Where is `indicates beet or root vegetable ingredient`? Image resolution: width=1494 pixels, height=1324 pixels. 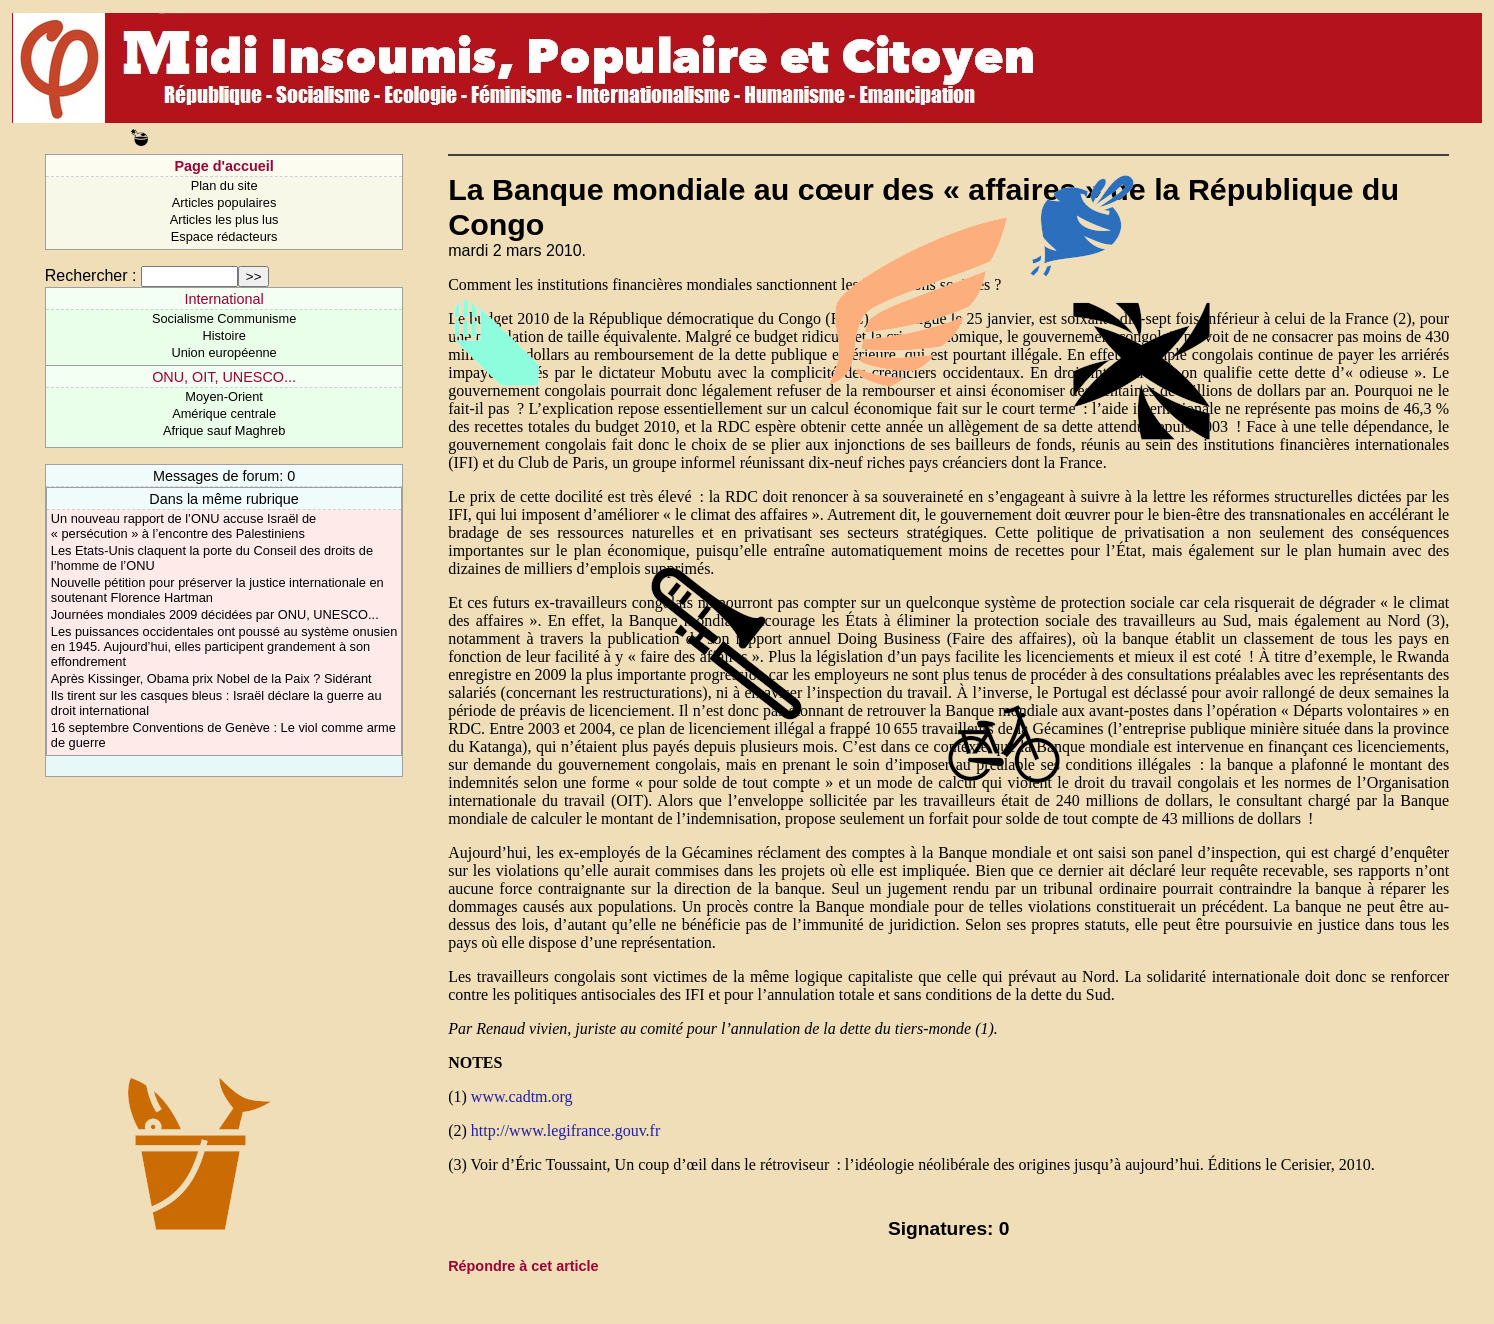 indicates beet or root vegetable ingredient is located at coordinates (1082, 226).